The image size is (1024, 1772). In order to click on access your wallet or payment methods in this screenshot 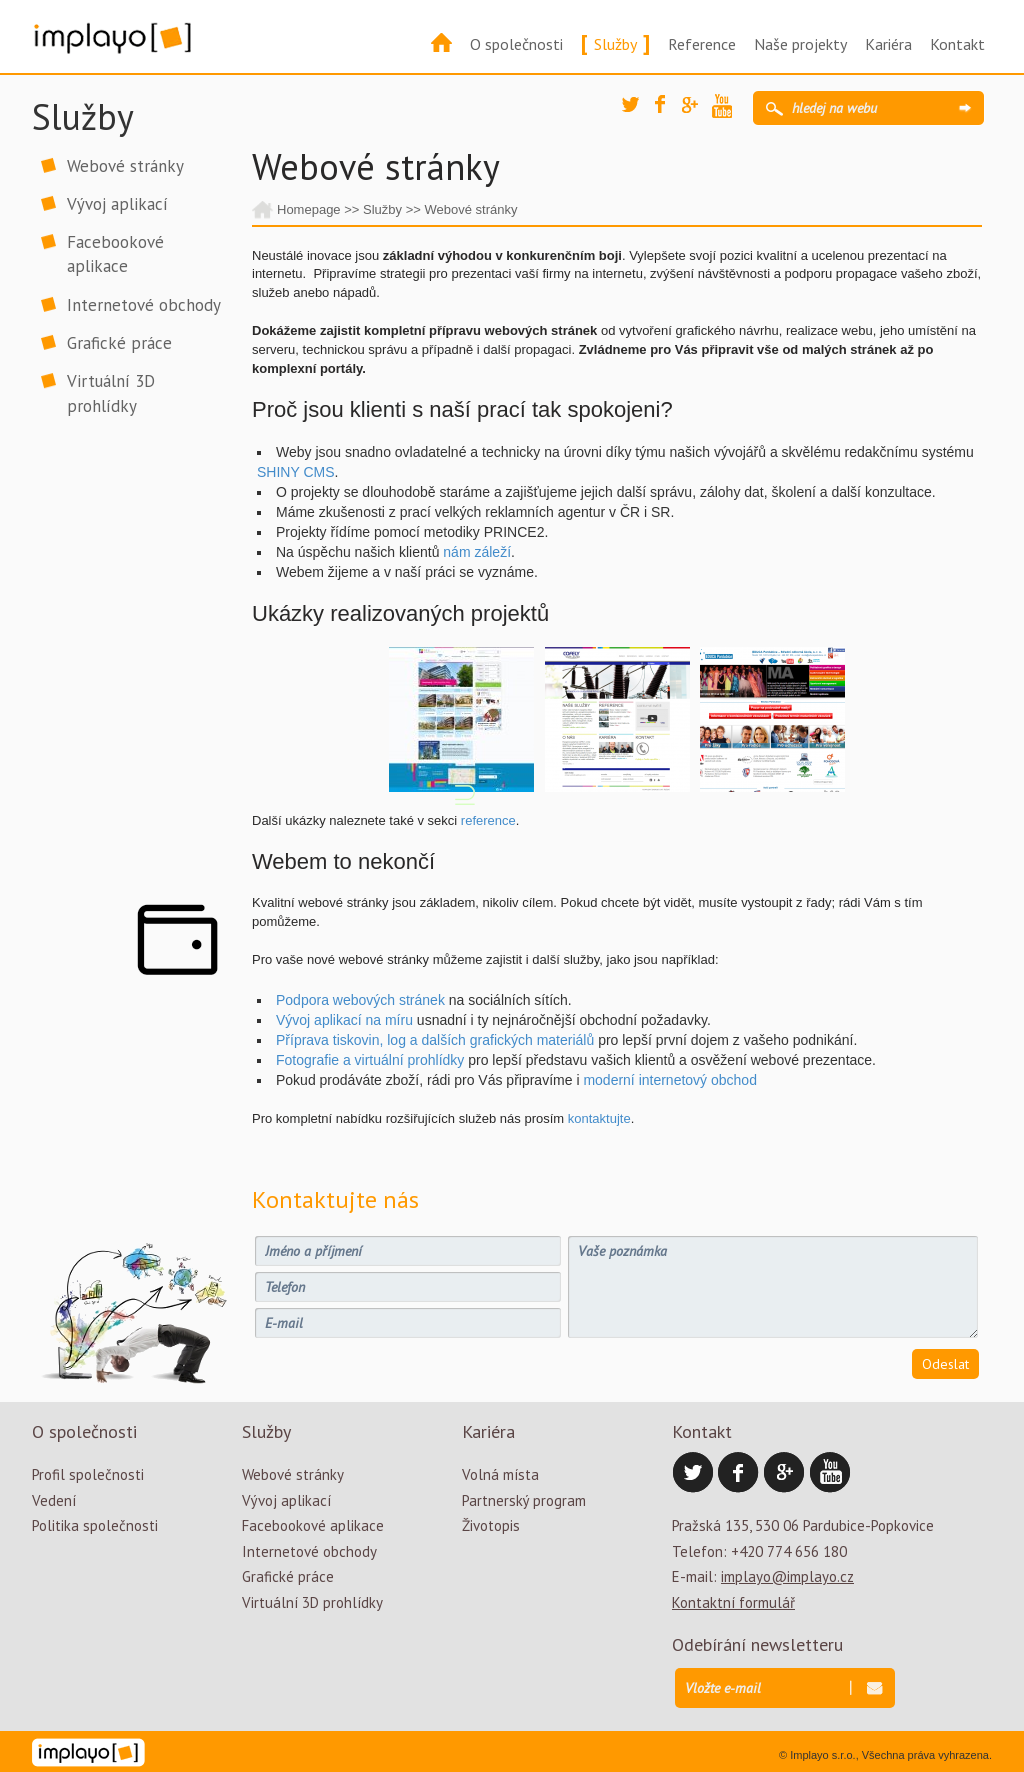, I will do `click(176, 943)`.